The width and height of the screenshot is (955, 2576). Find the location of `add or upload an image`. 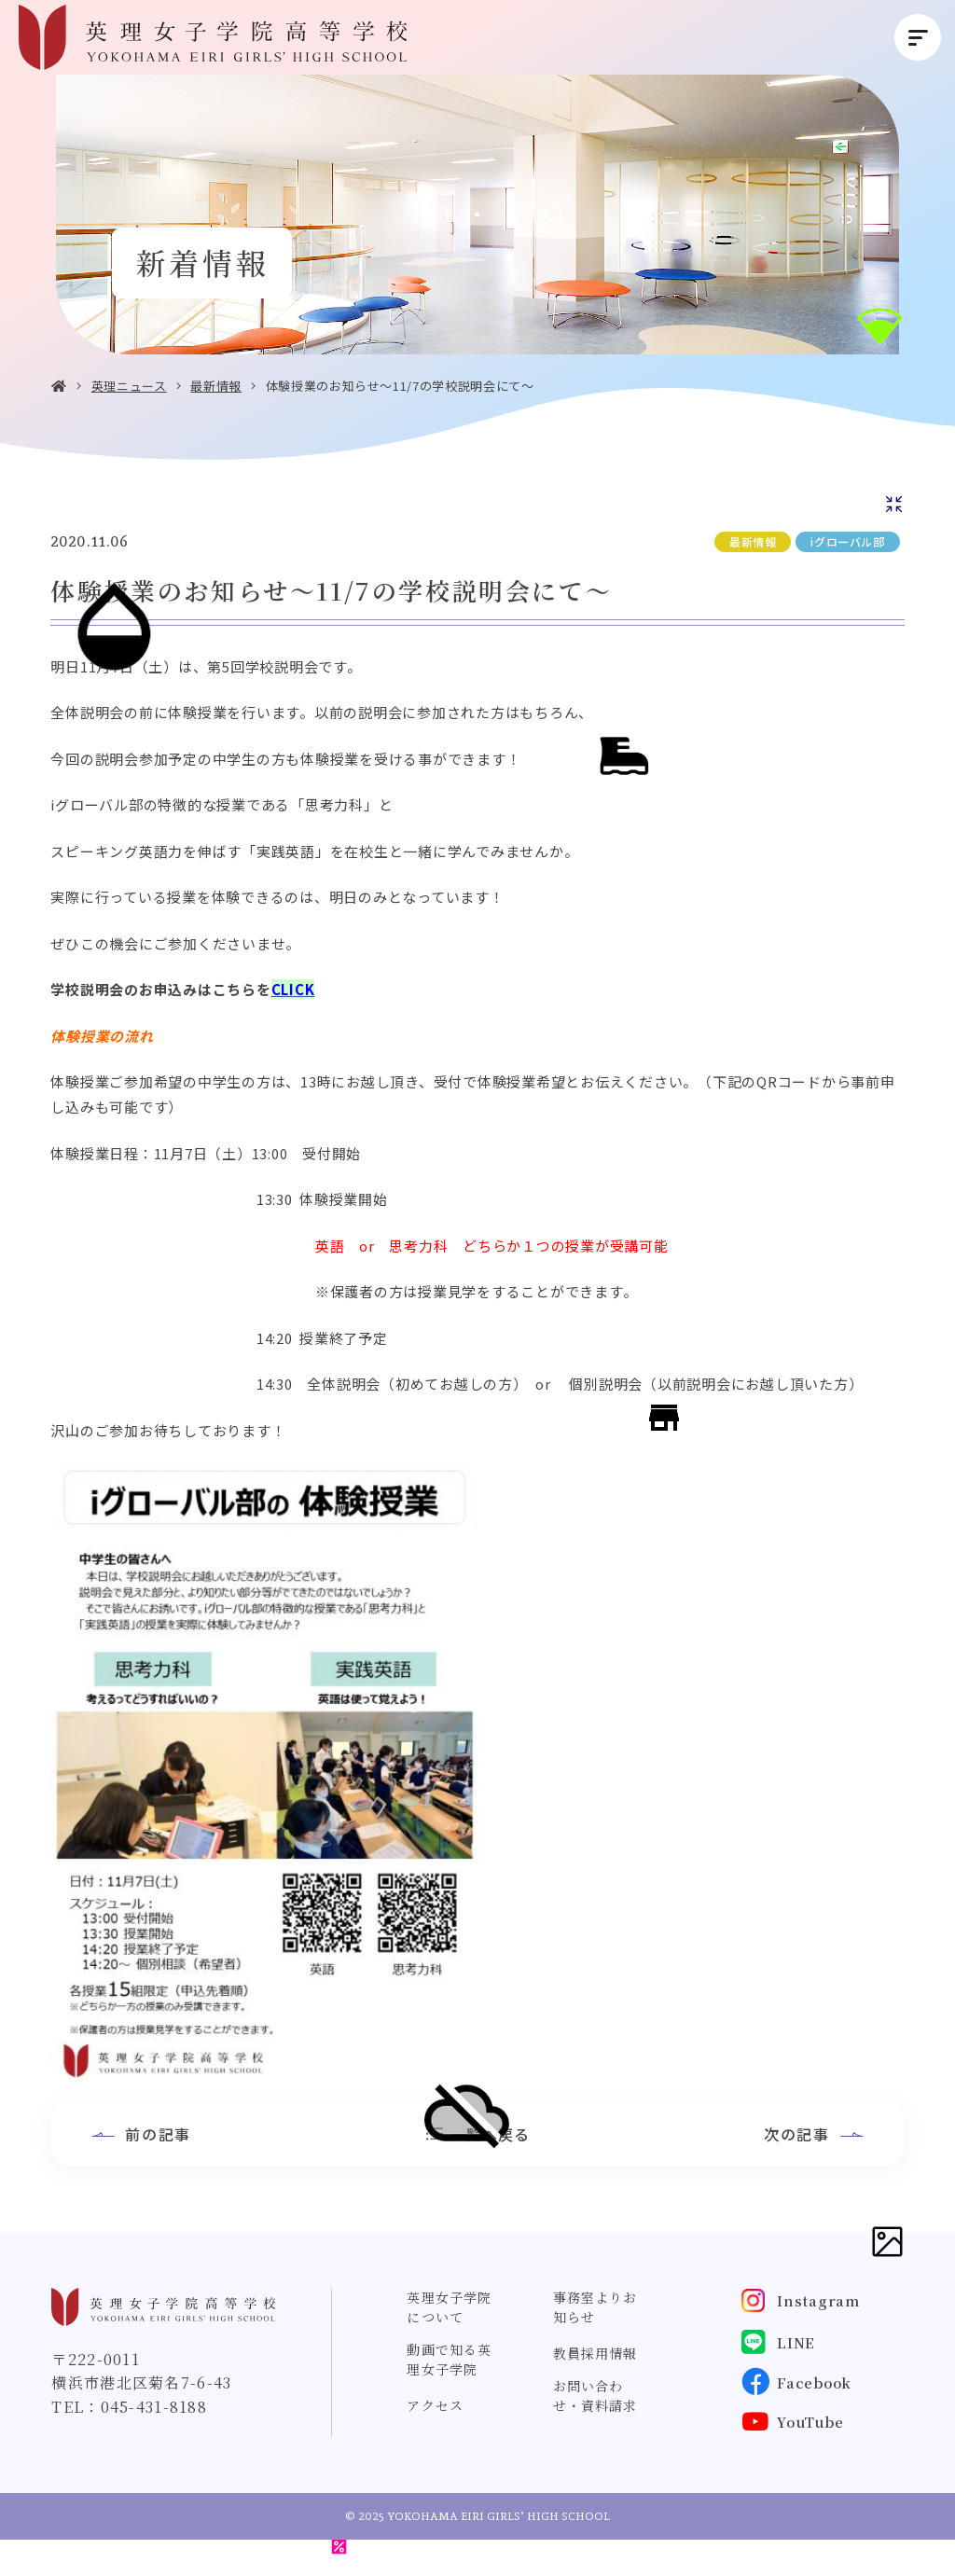

add or upload an image is located at coordinates (887, 2241).